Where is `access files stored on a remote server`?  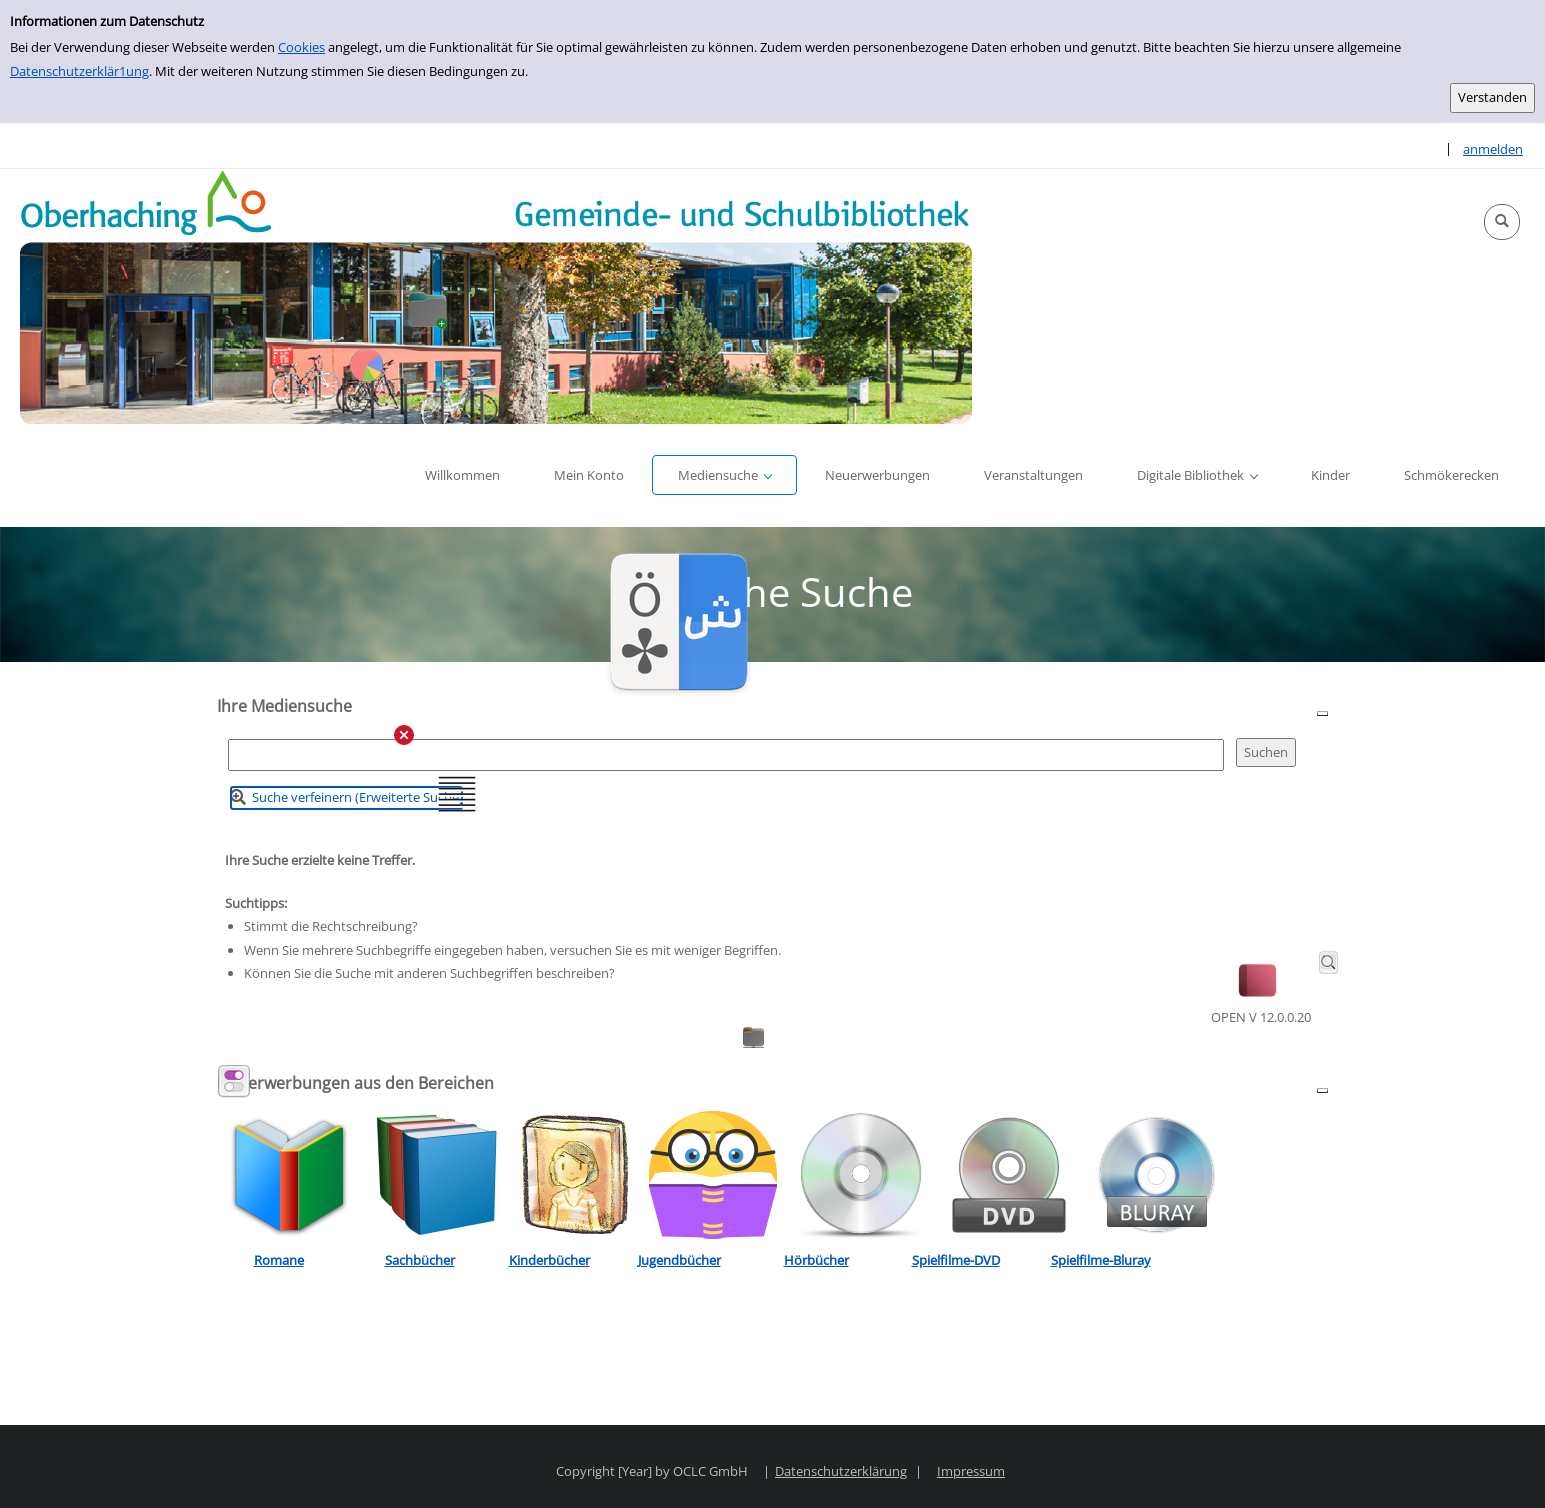
access files stored on a remote server is located at coordinates (753, 1037).